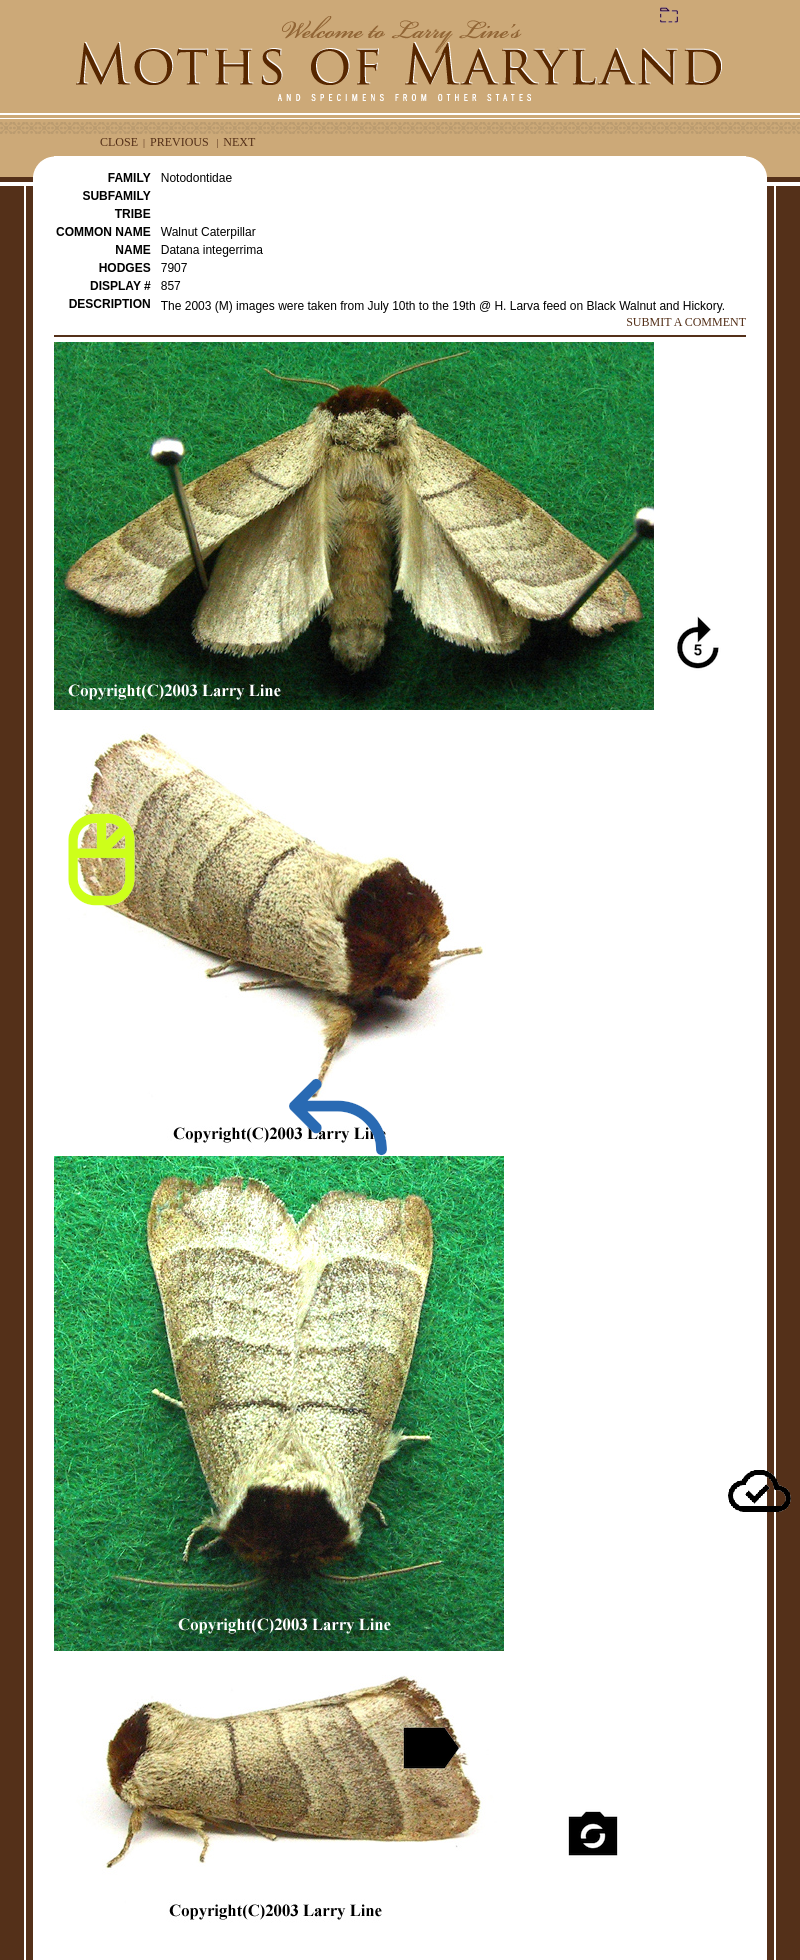 The height and width of the screenshot is (1960, 800). Describe the element at coordinates (593, 1836) in the screenshot. I see `switch to party mode camera filter` at that location.